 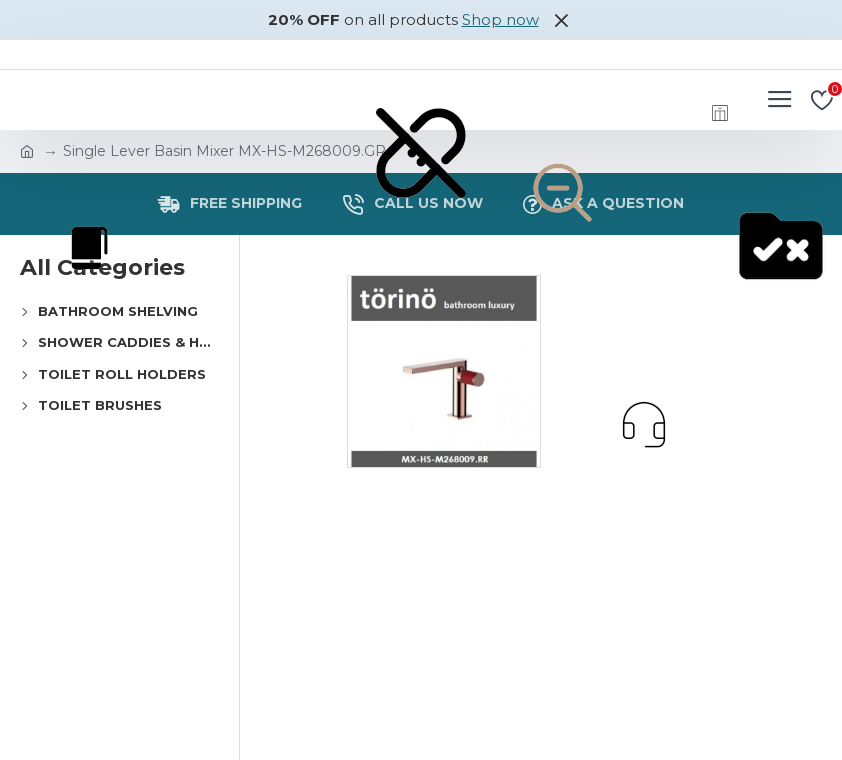 I want to click on contact customer support, so click(x=644, y=423).